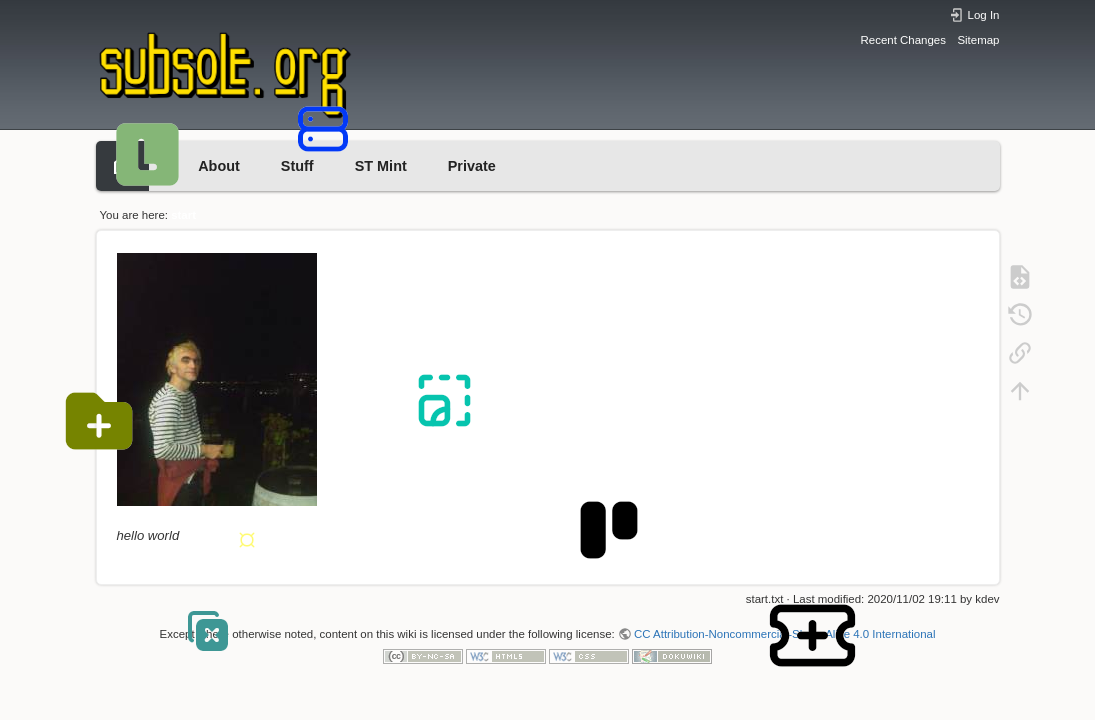 This screenshot has height=720, width=1095. I want to click on indicates an item or category labeled "L", so click(147, 154).